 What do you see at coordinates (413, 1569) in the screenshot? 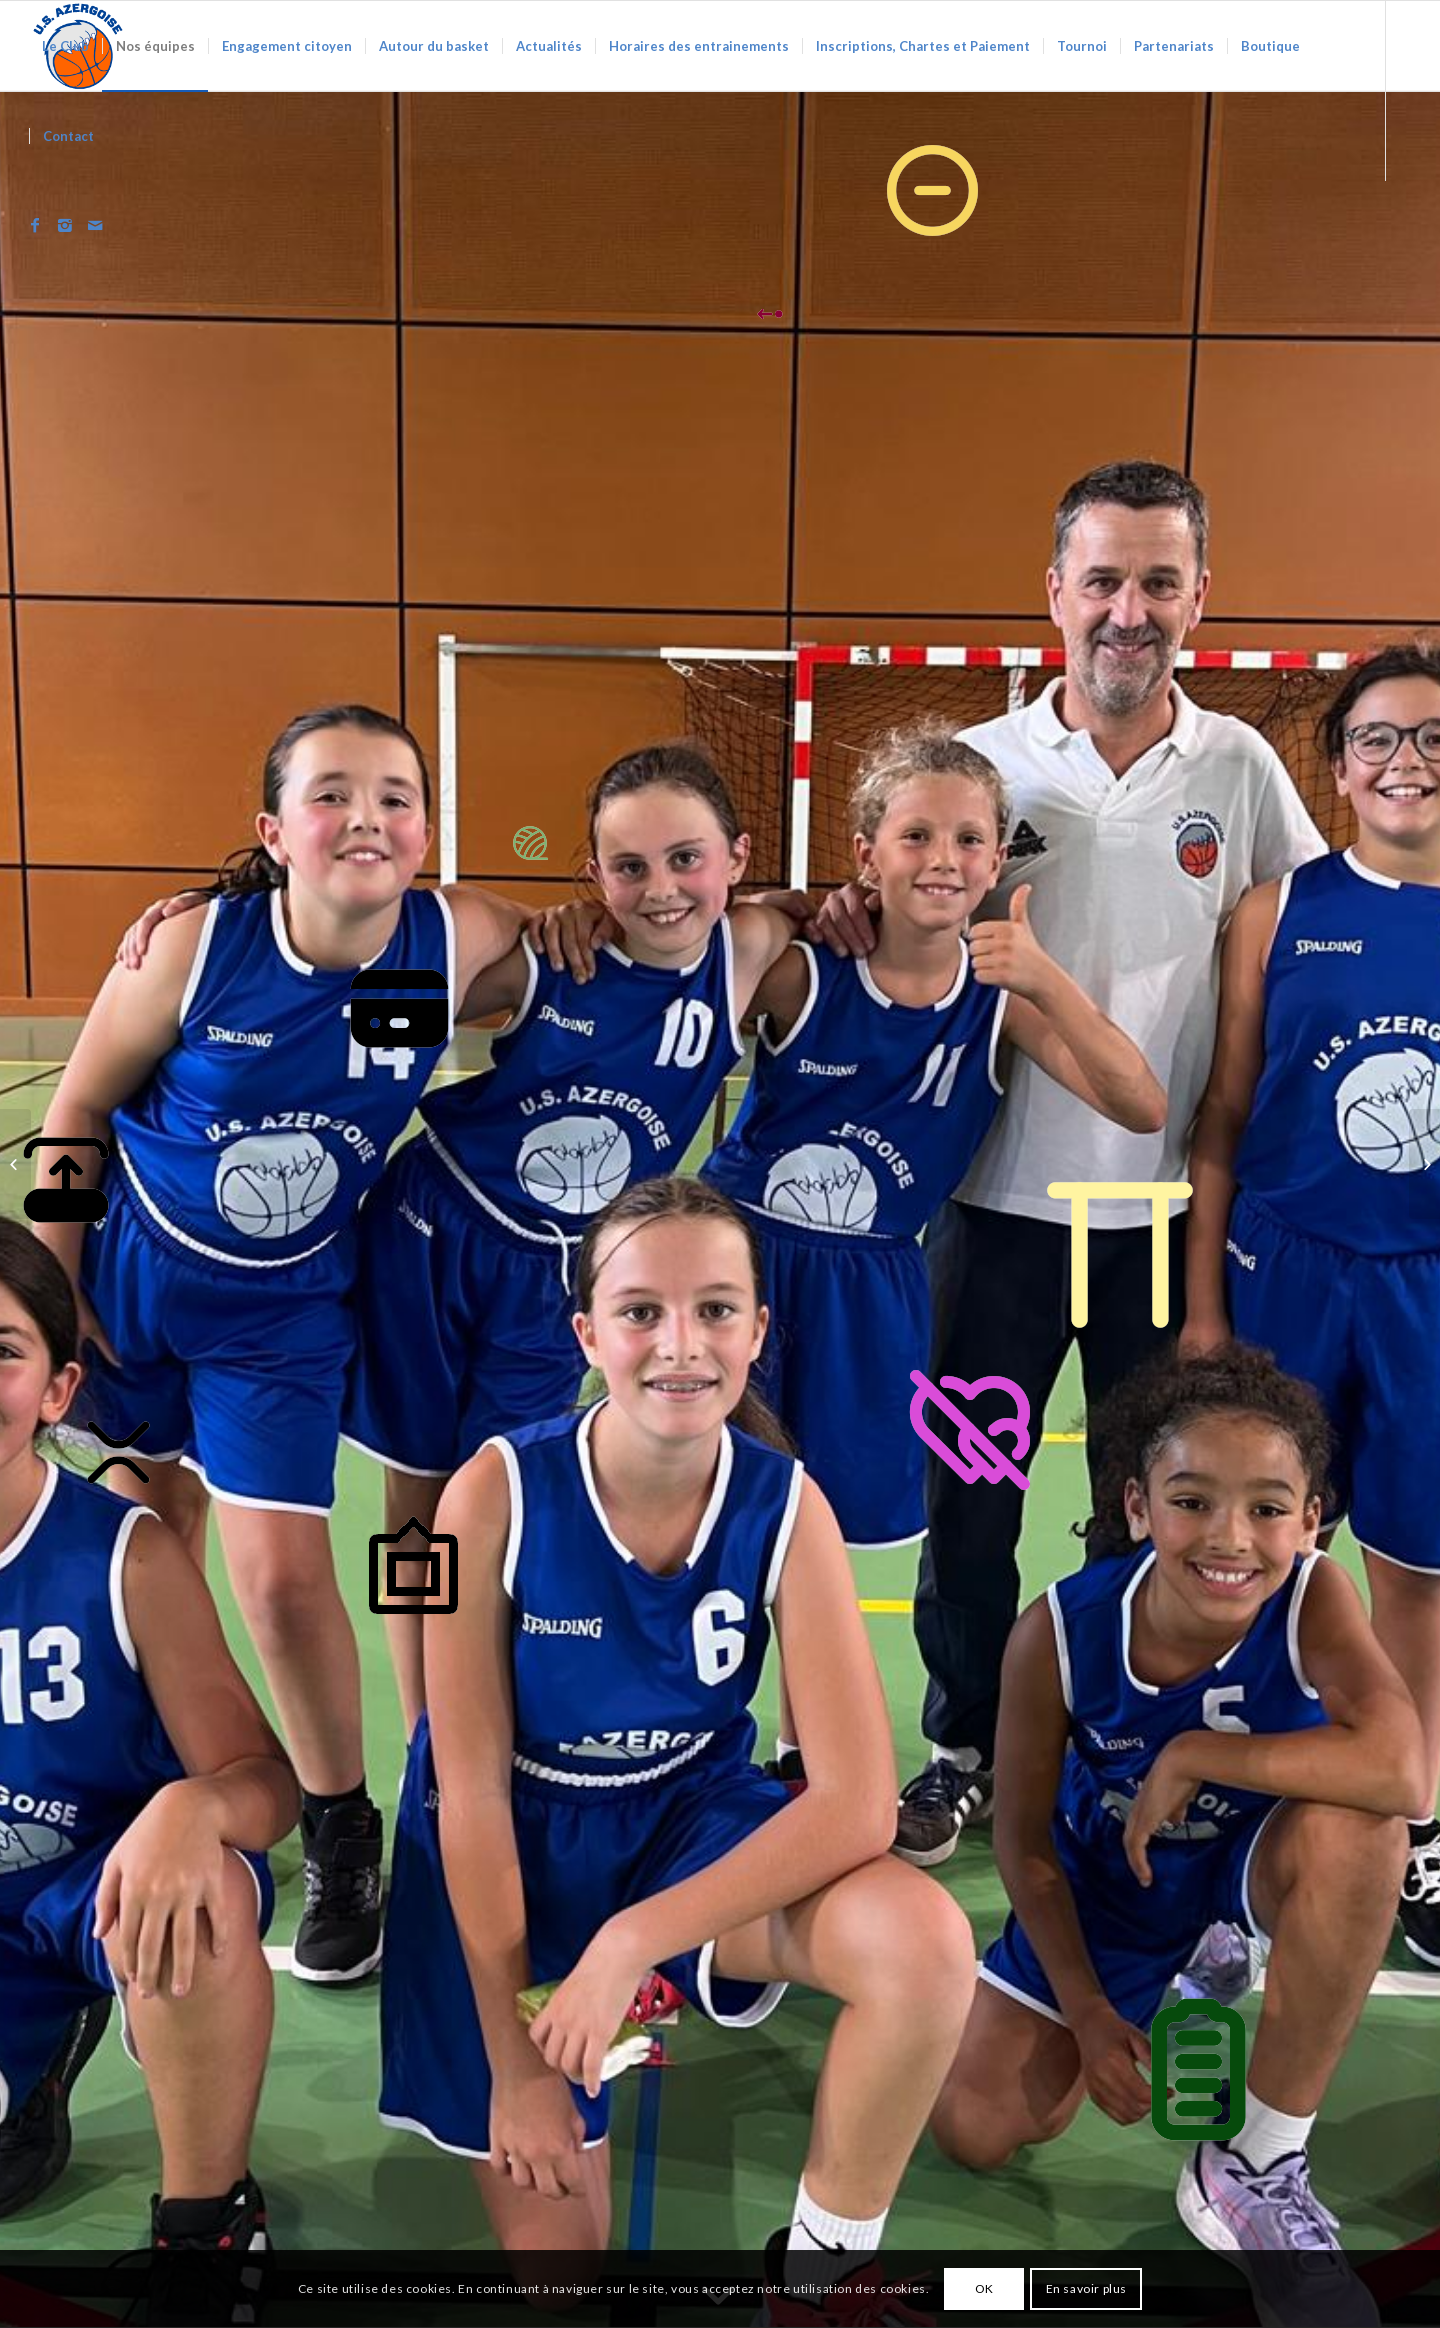
I see `view framed photos or artwork` at bounding box center [413, 1569].